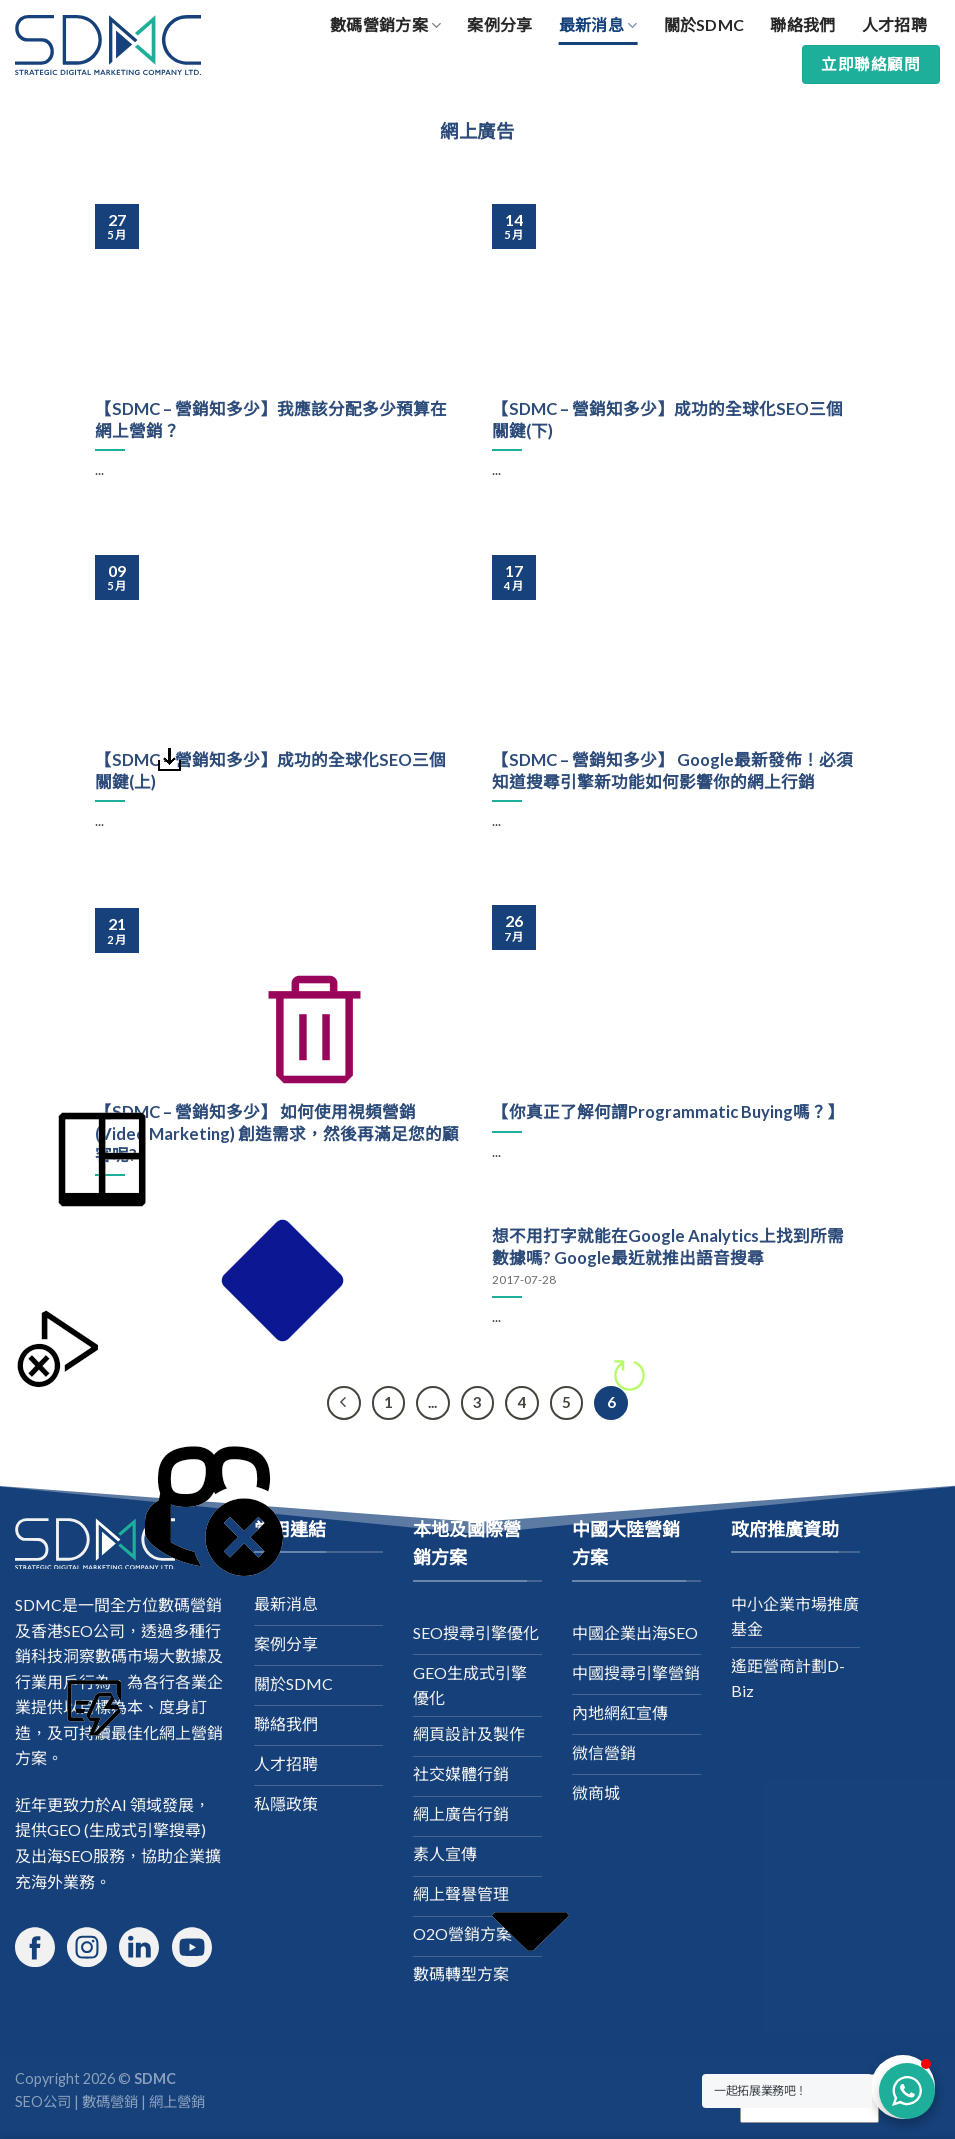 The image size is (955, 2139). Describe the element at coordinates (530, 1931) in the screenshot. I see `expand a dropdown menu or list` at that location.